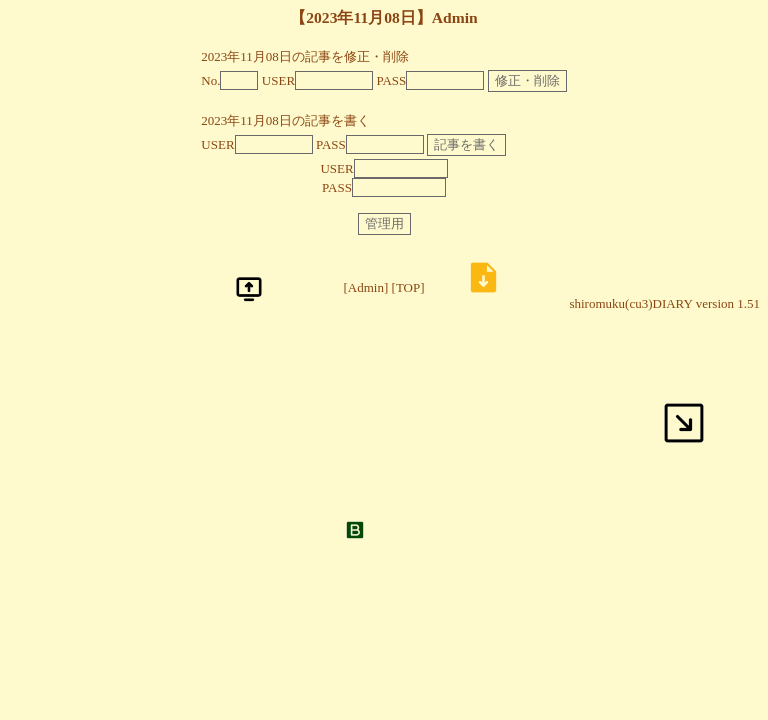 This screenshot has height=720, width=768. What do you see at coordinates (684, 423) in the screenshot?
I see `navigate to the next item diagonally` at bounding box center [684, 423].